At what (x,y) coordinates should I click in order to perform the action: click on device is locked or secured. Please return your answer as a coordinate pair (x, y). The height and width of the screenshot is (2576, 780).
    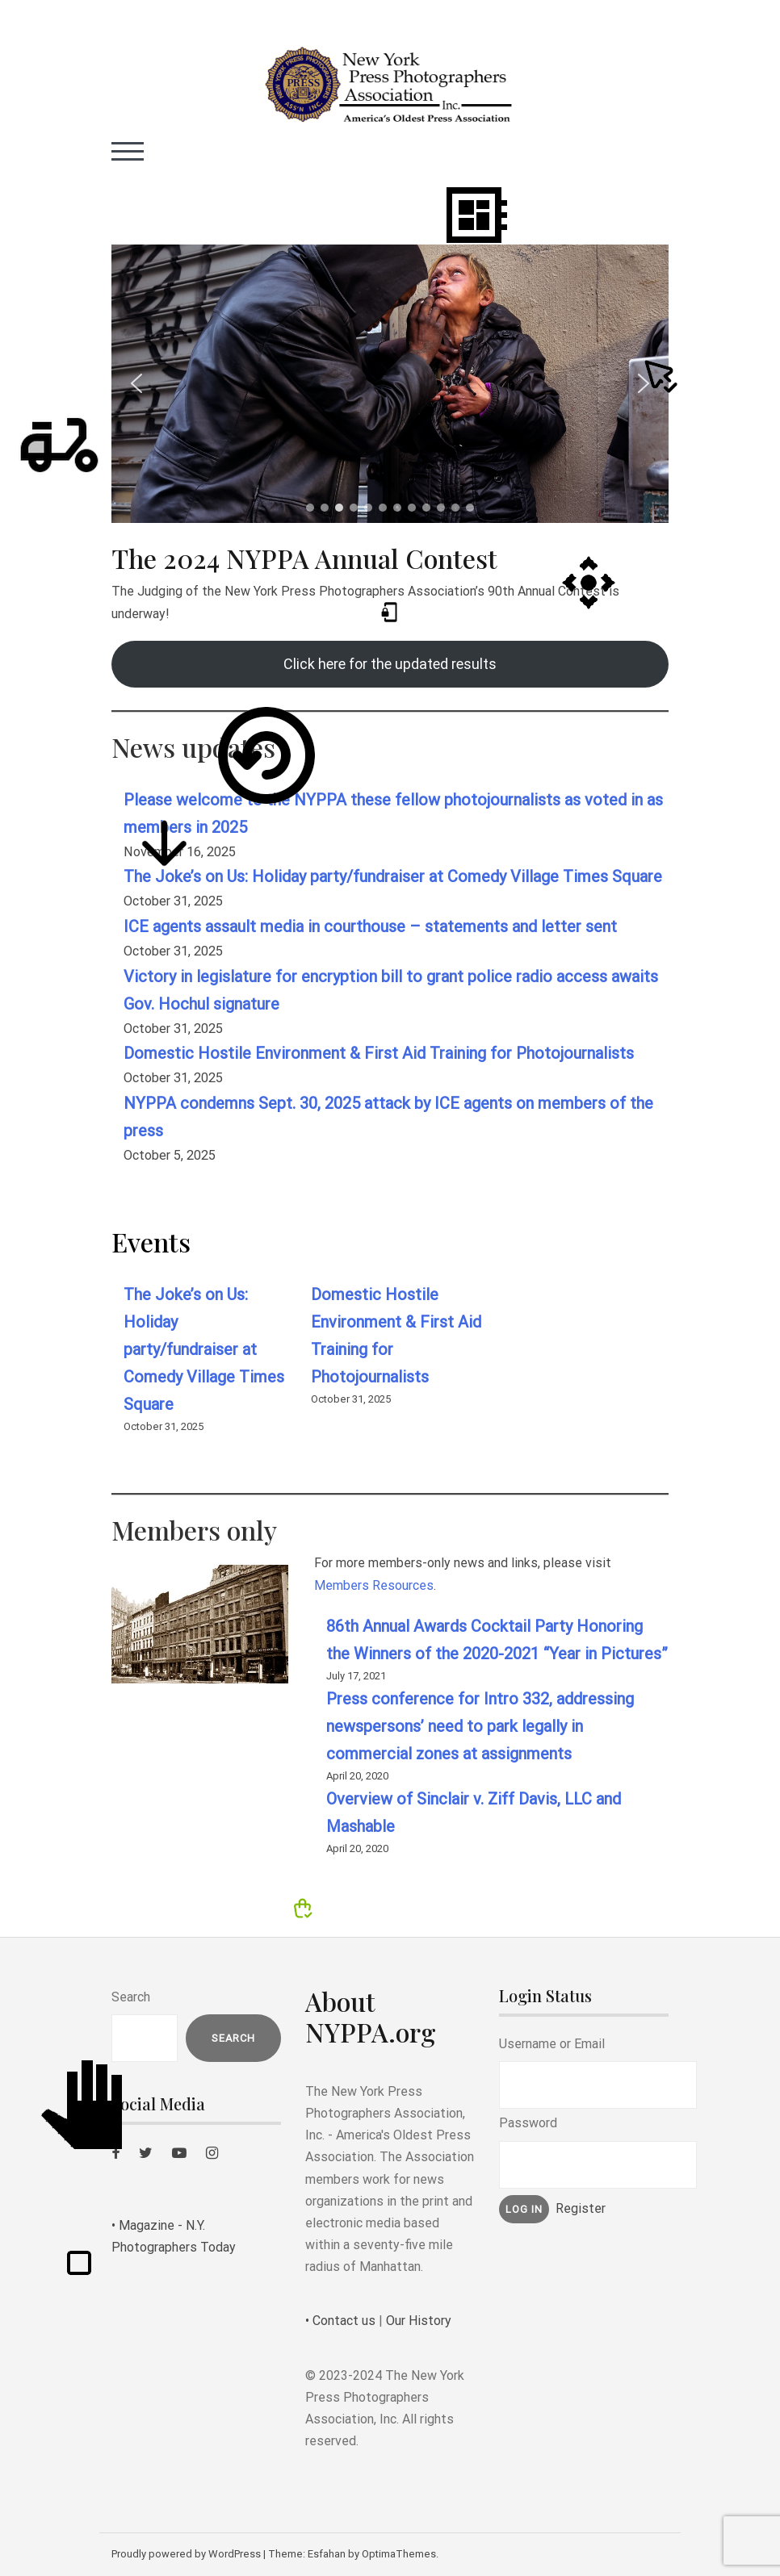
    Looking at the image, I should click on (388, 612).